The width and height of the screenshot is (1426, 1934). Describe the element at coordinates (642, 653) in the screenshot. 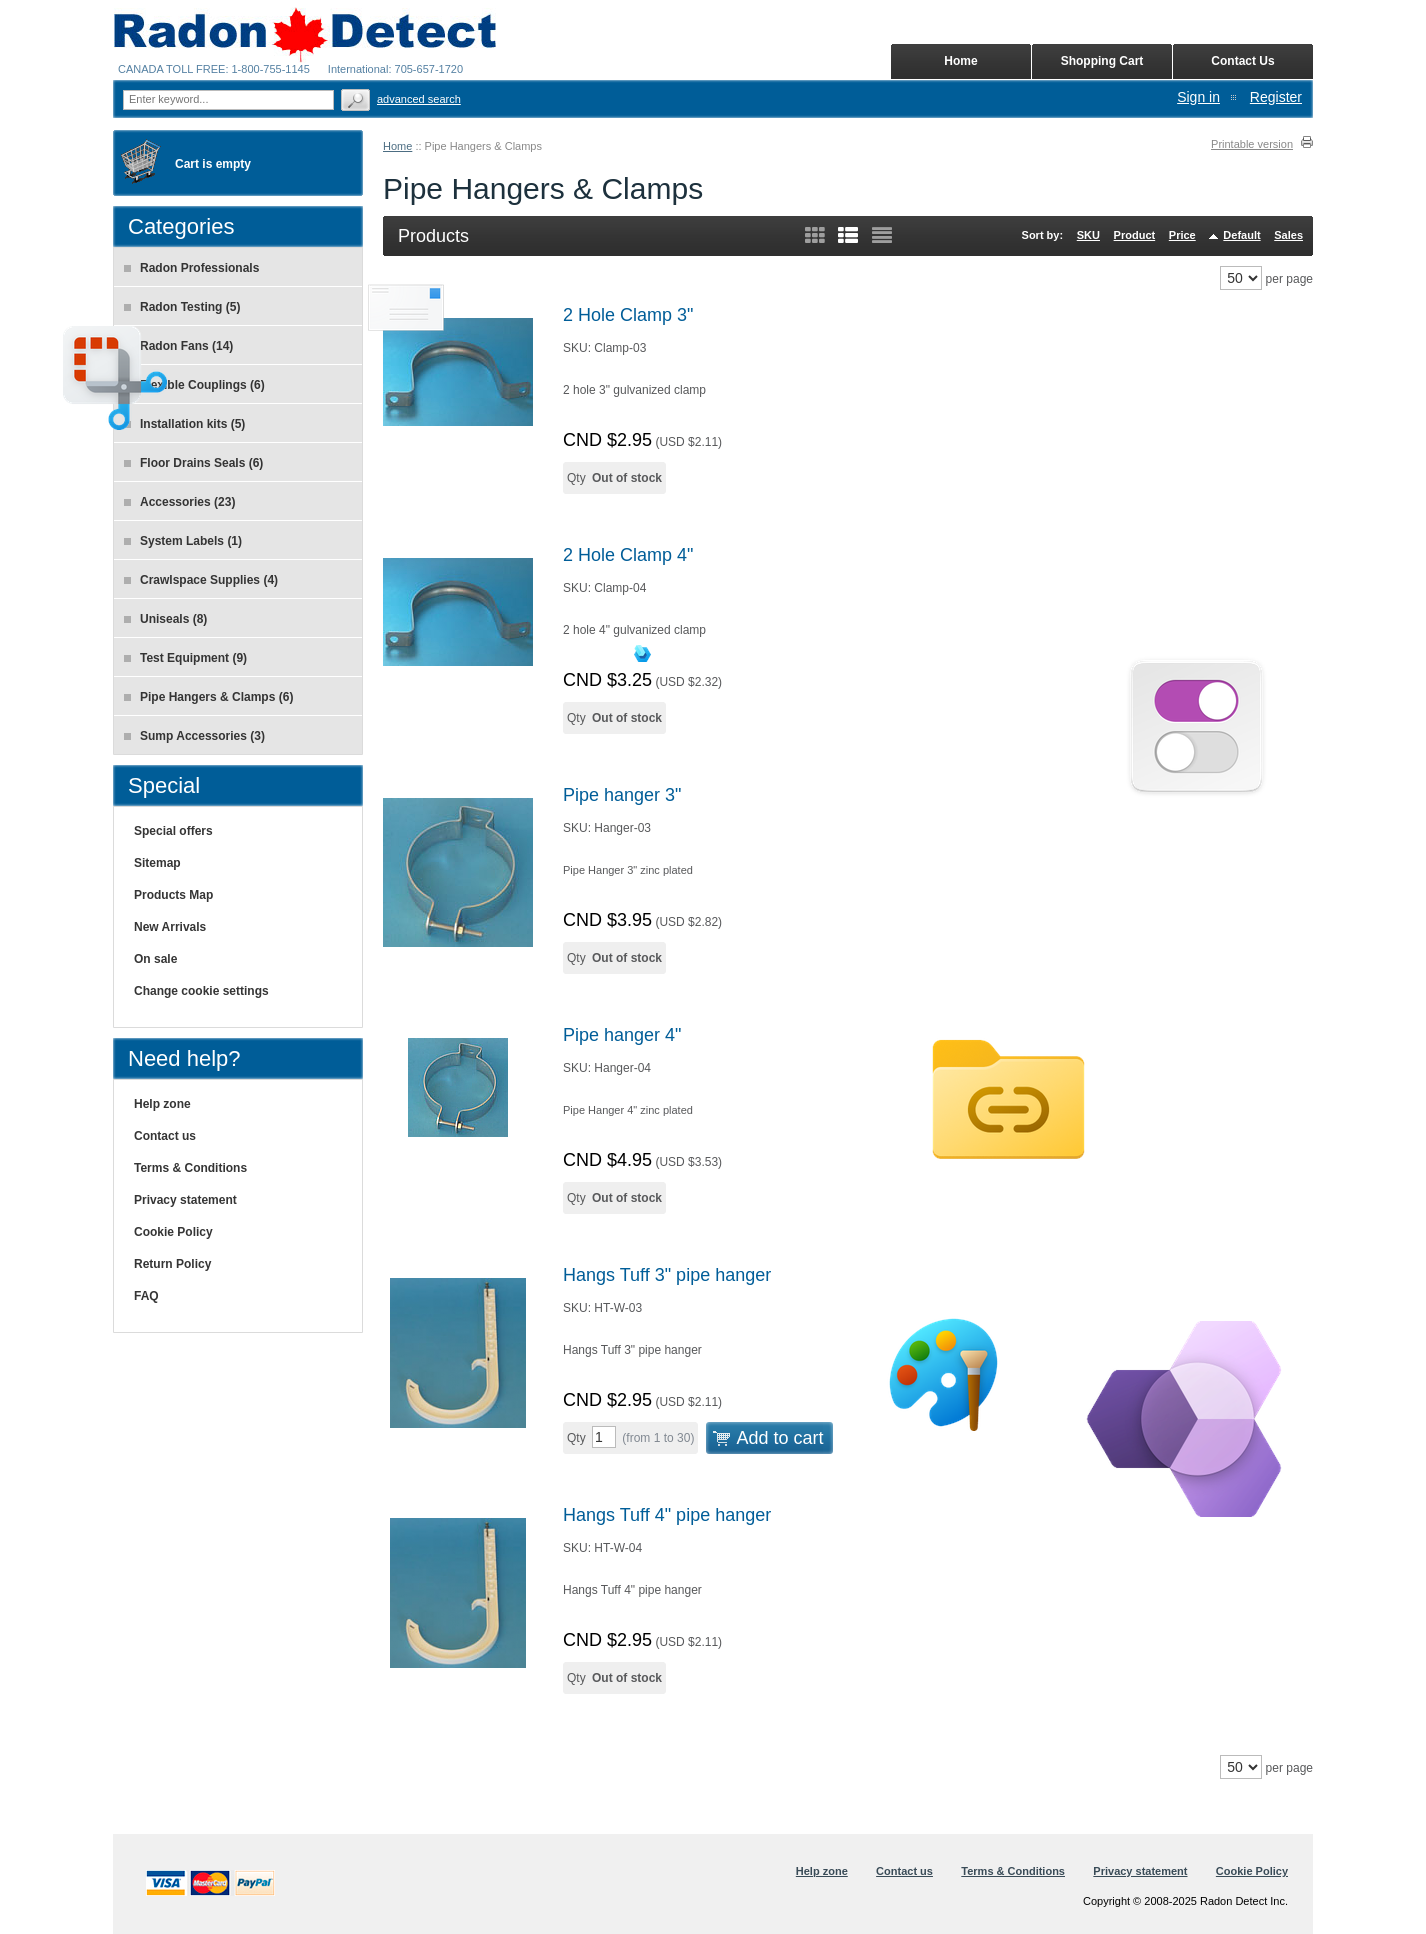

I see `open Microsoft Dynamics 365 application` at that location.